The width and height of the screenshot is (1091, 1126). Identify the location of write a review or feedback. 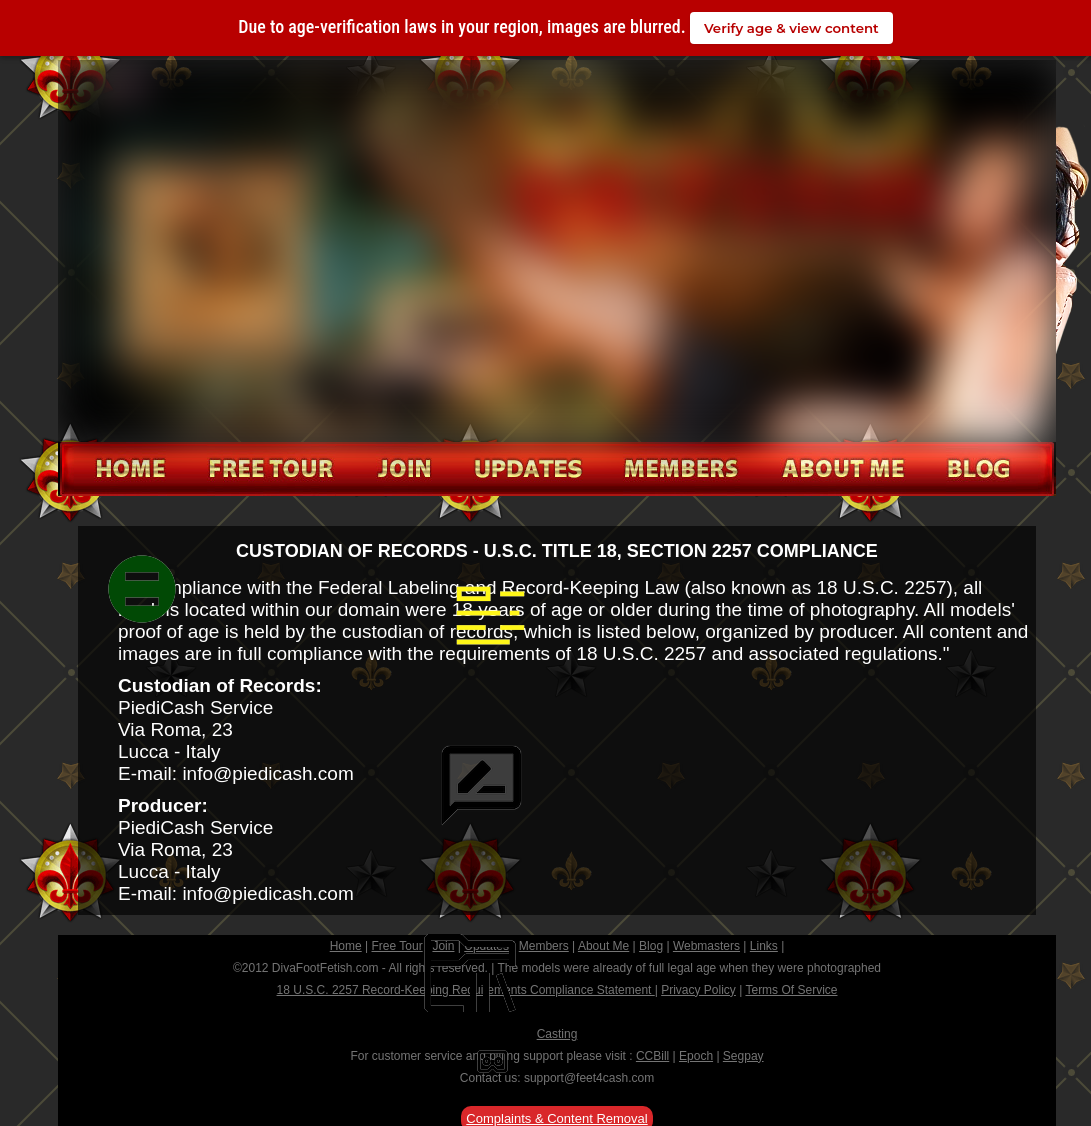
(481, 785).